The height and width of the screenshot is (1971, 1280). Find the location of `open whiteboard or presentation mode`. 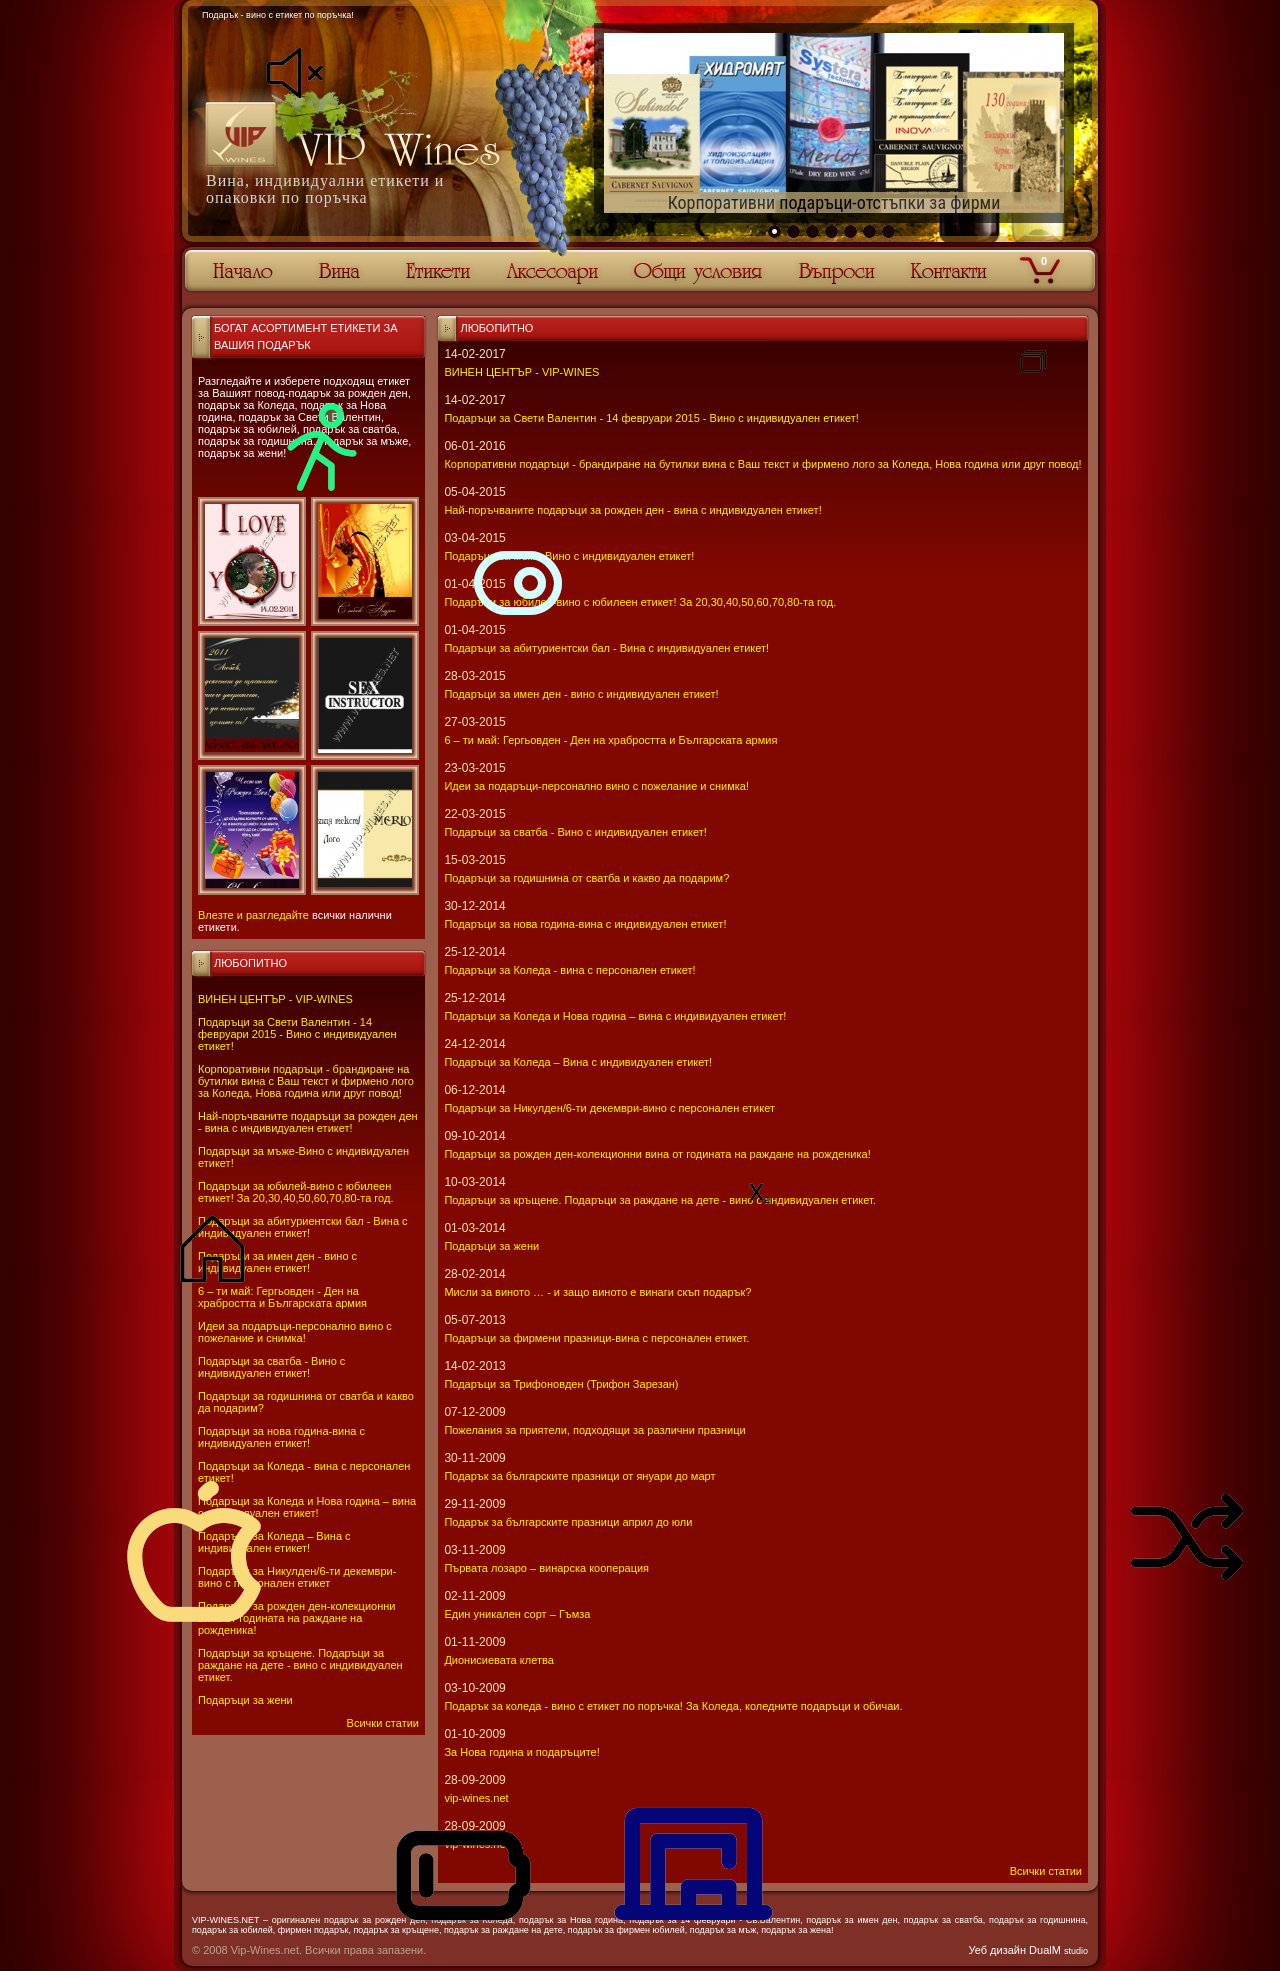

open whiteboard or presentation mode is located at coordinates (693, 1866).